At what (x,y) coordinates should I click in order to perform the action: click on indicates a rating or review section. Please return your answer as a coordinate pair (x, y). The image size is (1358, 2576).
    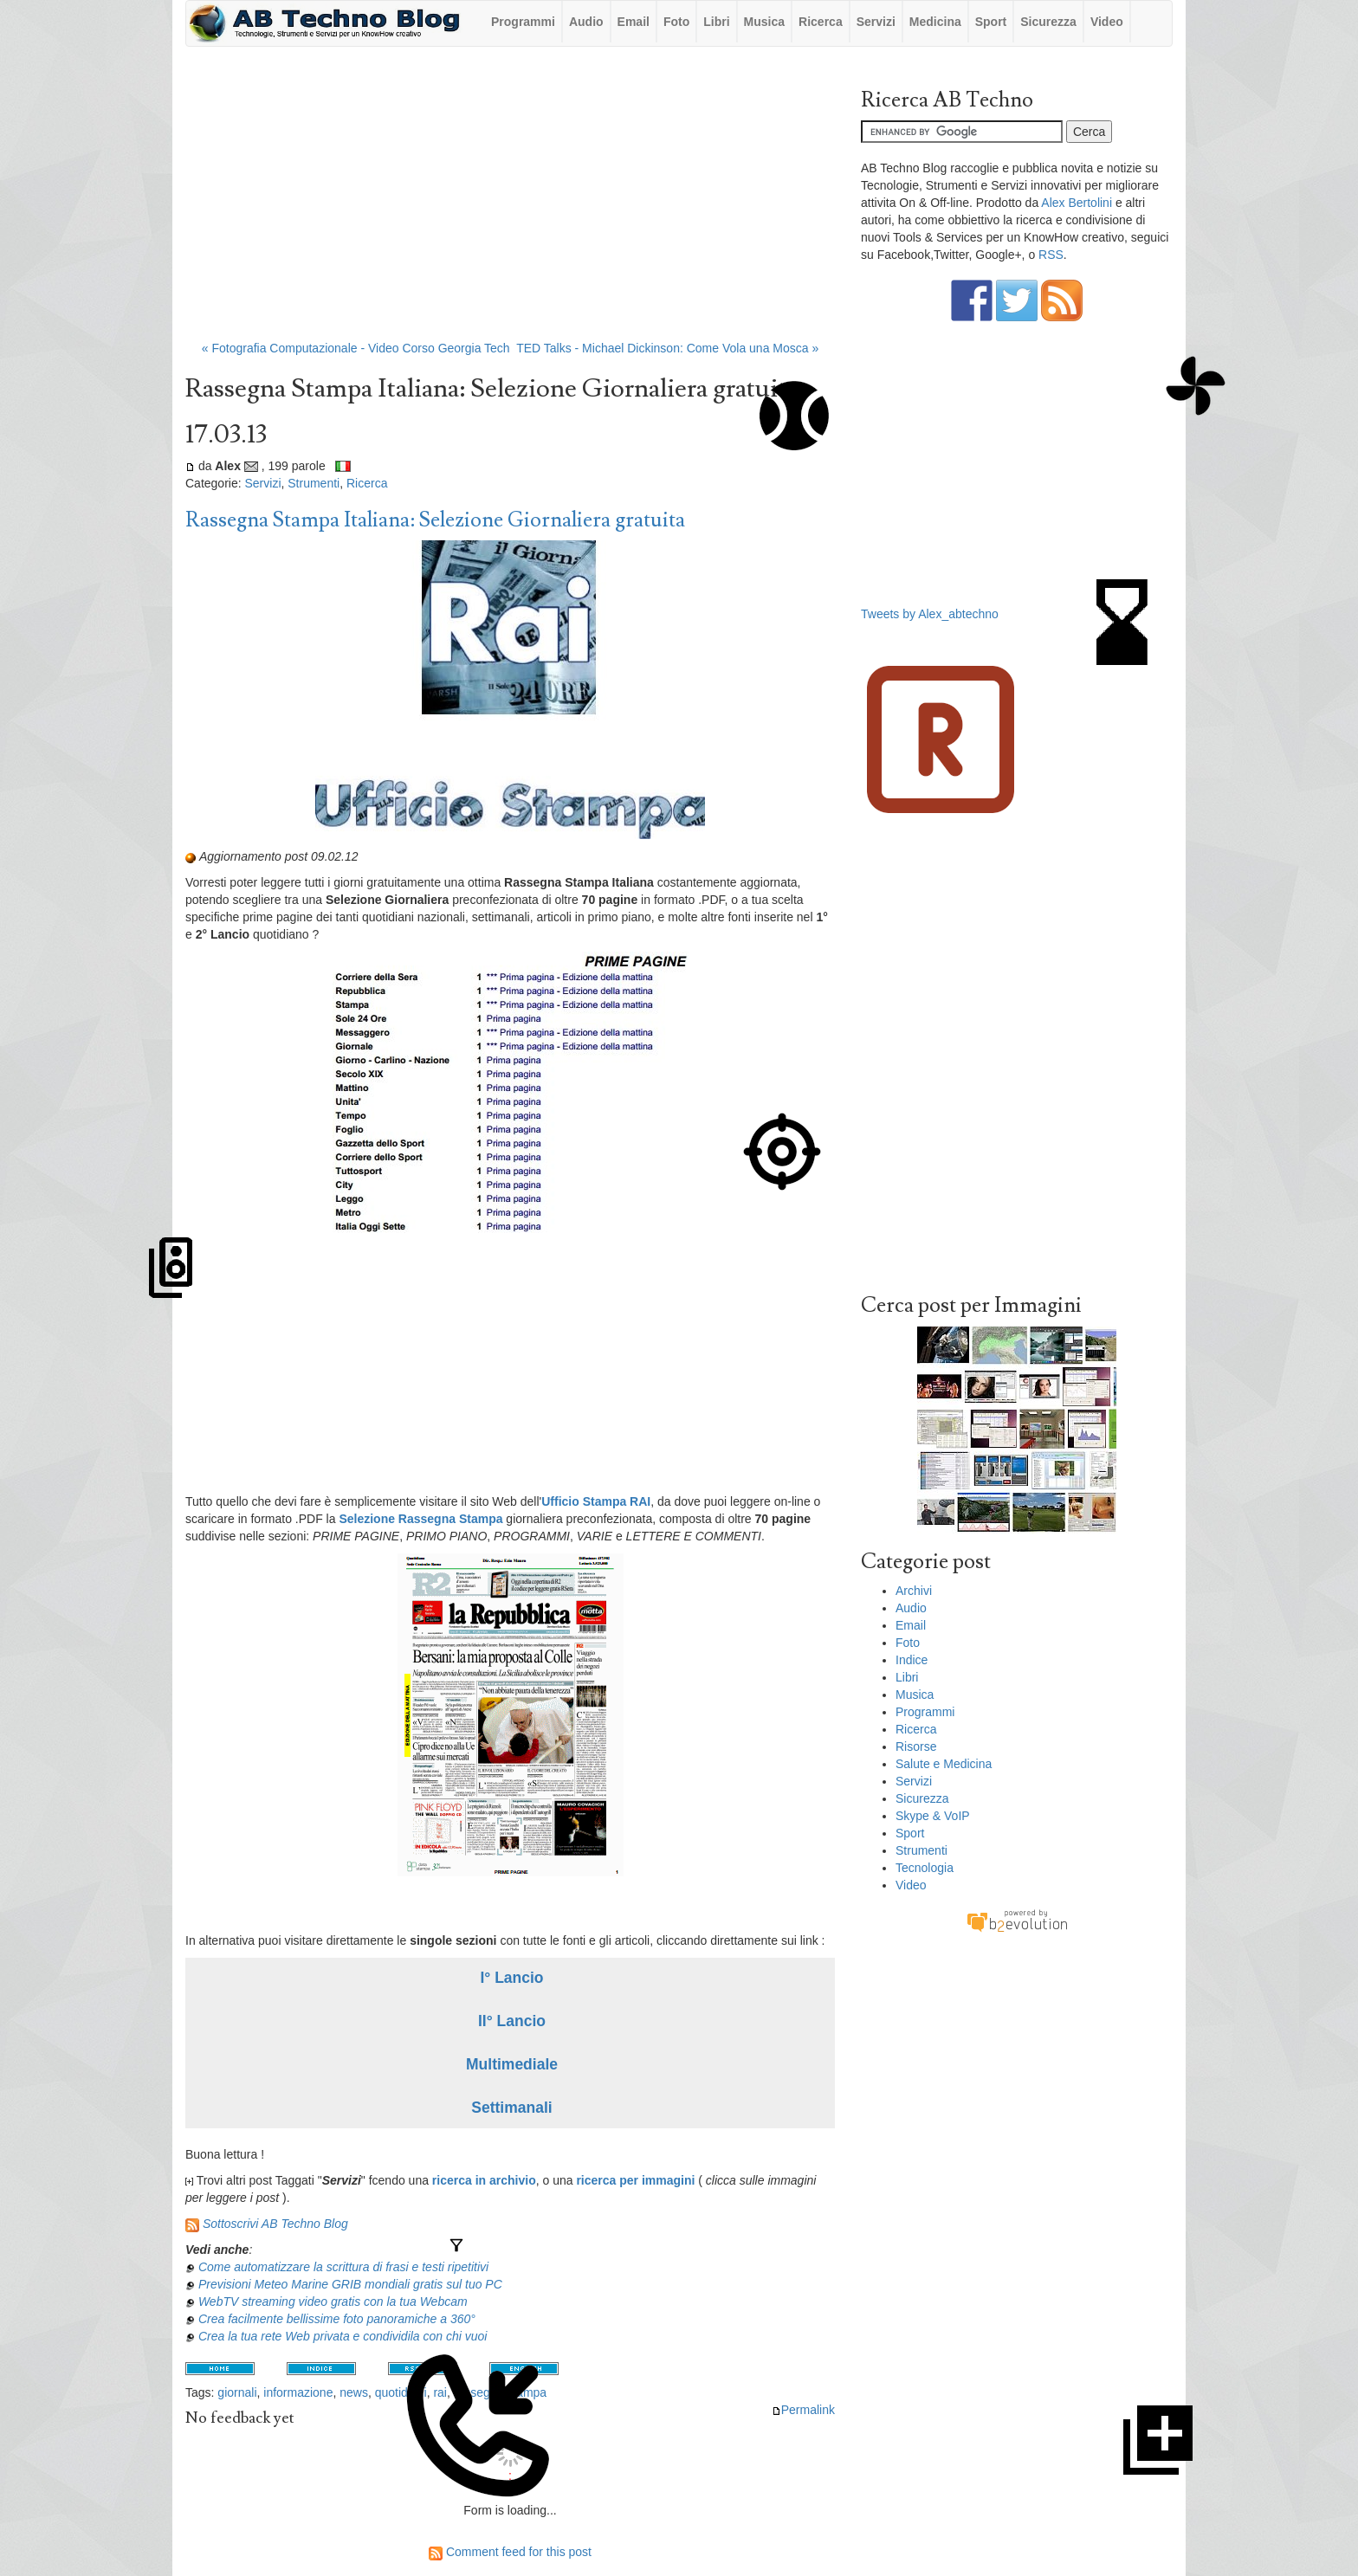
    Looking at the image, I should click on (941, 739).